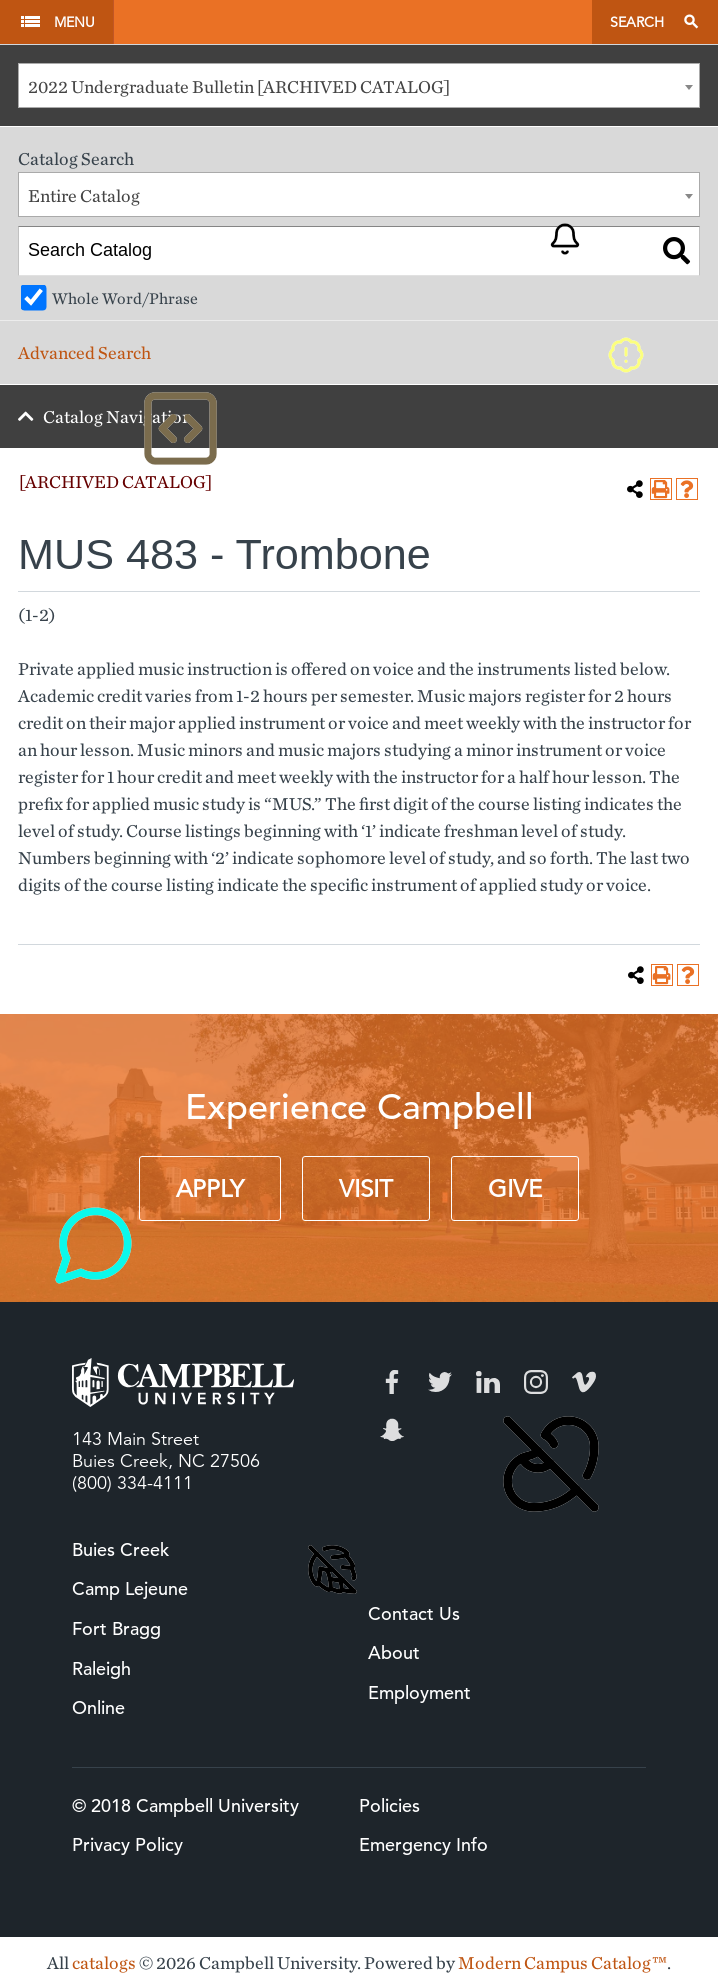 The height and width of the screenshot is (1988, 718). Describe the element at coordinates (332, 1569) in the screenshot. I see `disable hop or jump animation` at that location.